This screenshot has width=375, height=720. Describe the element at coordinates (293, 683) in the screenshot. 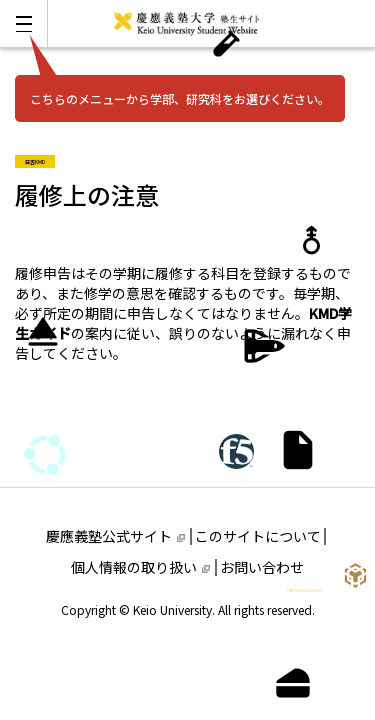

I see `indicates dairy or cheese category in a food app` at that location.